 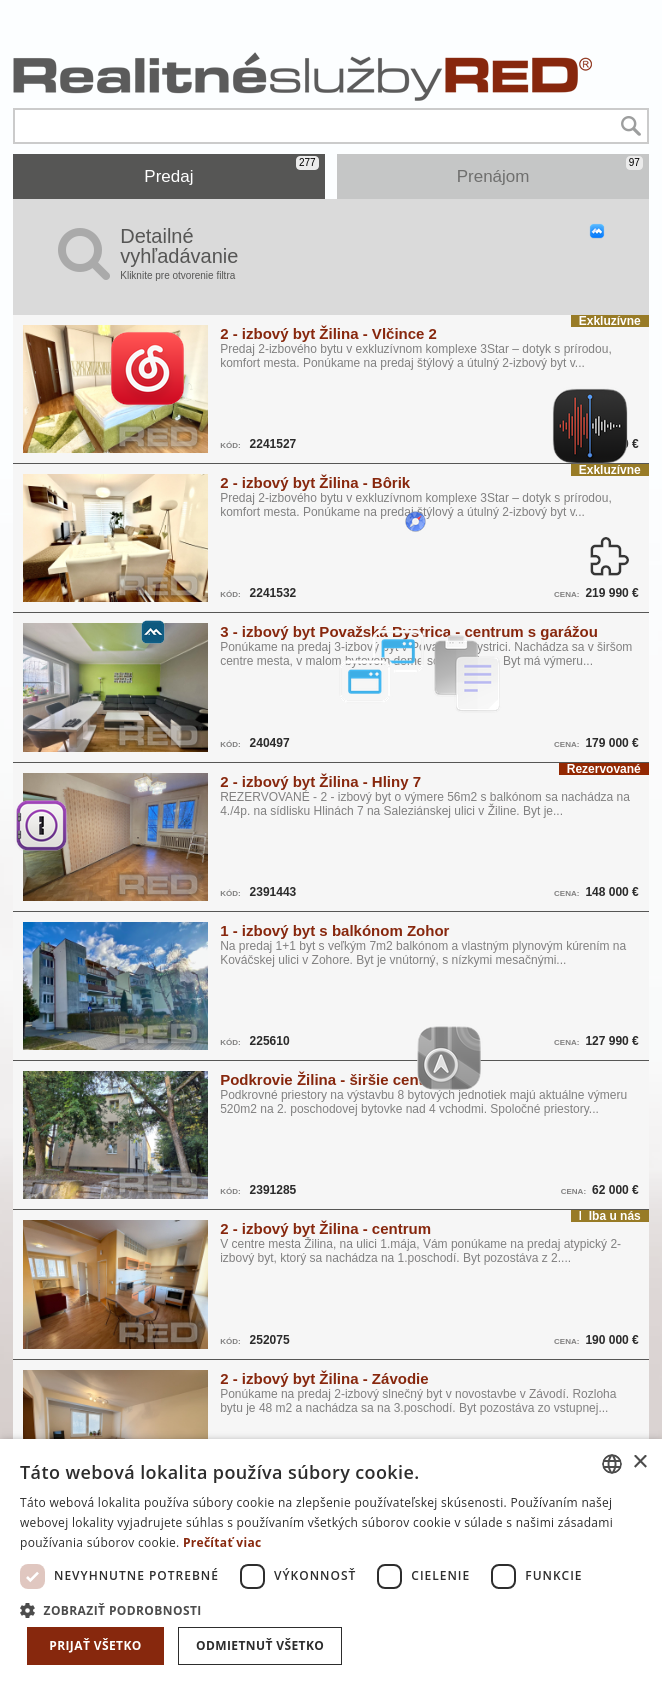 What do you see at coordinates (153, 632) in the screenshot?
I see `open alpine linux application` at bounding box center [153, 632].